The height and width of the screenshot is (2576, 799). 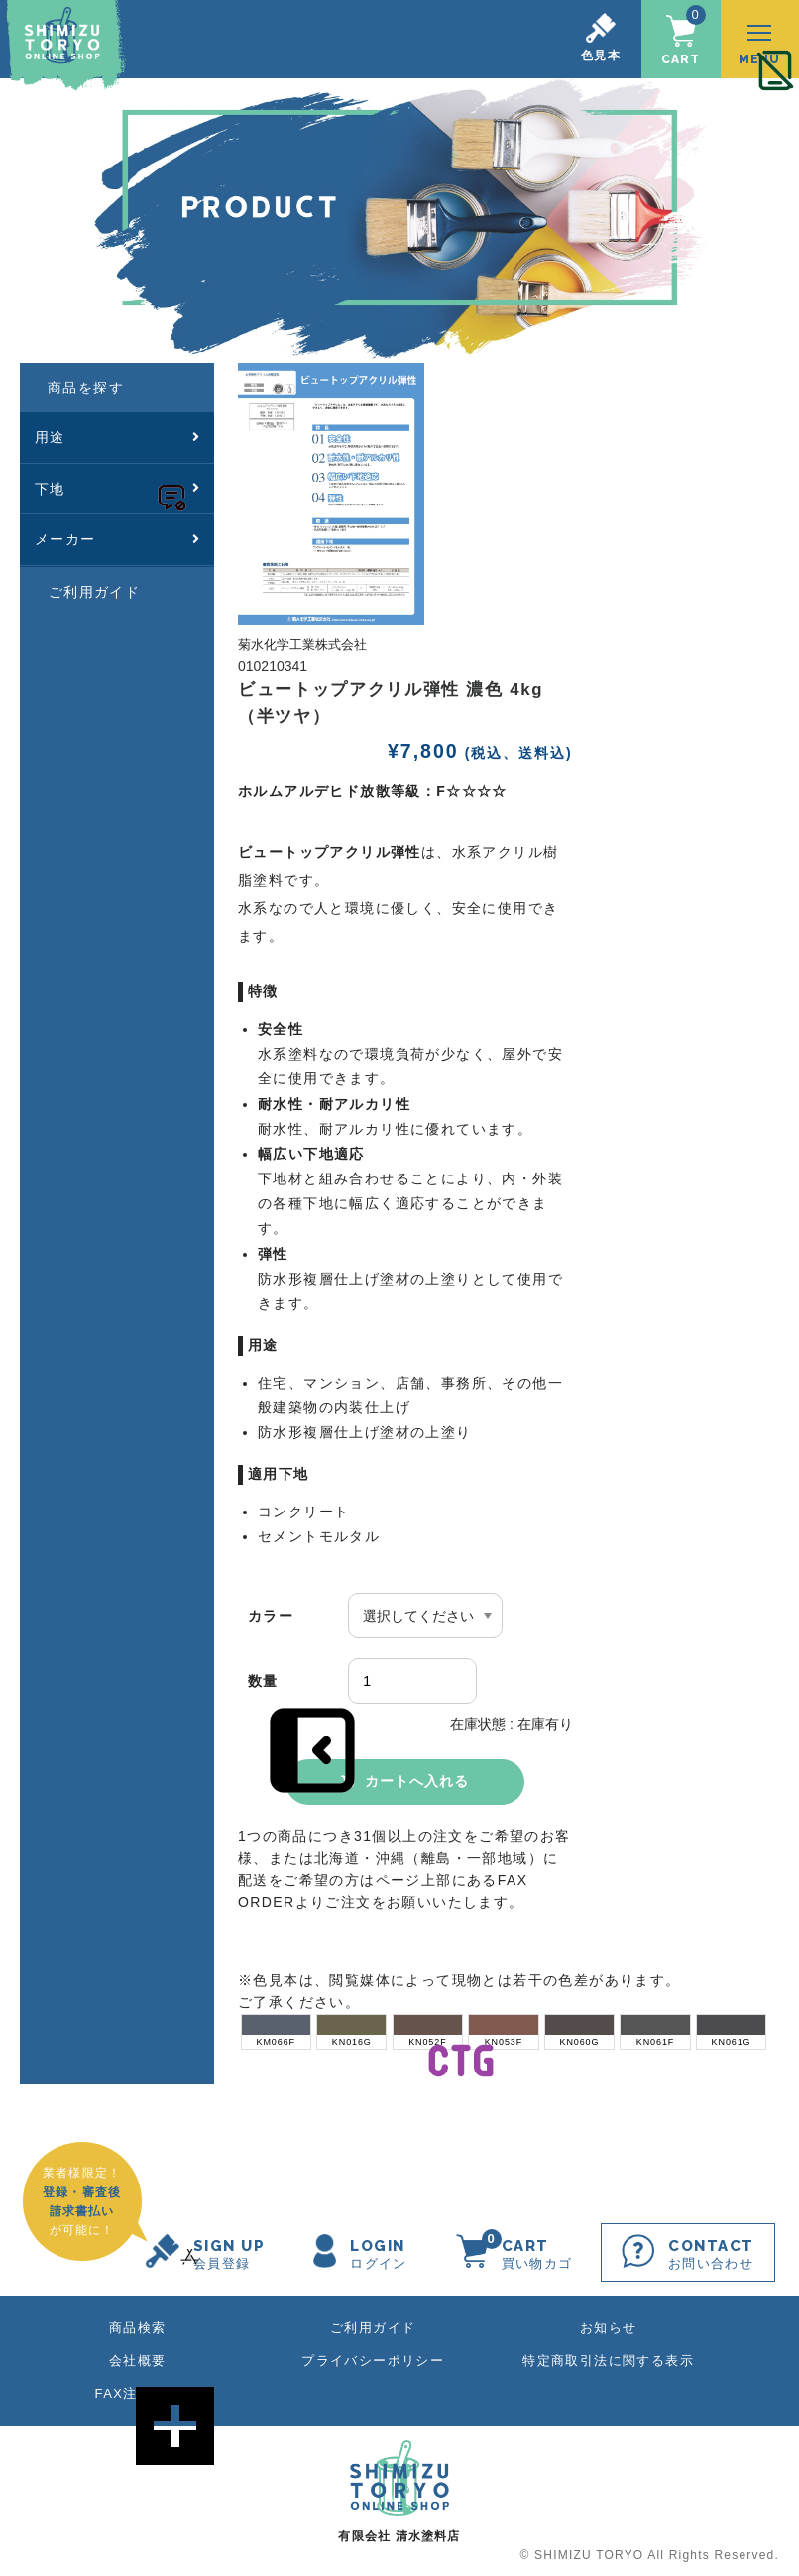 I want to click on ipad device is disabled or unavailable, so click(x=775, y=70).